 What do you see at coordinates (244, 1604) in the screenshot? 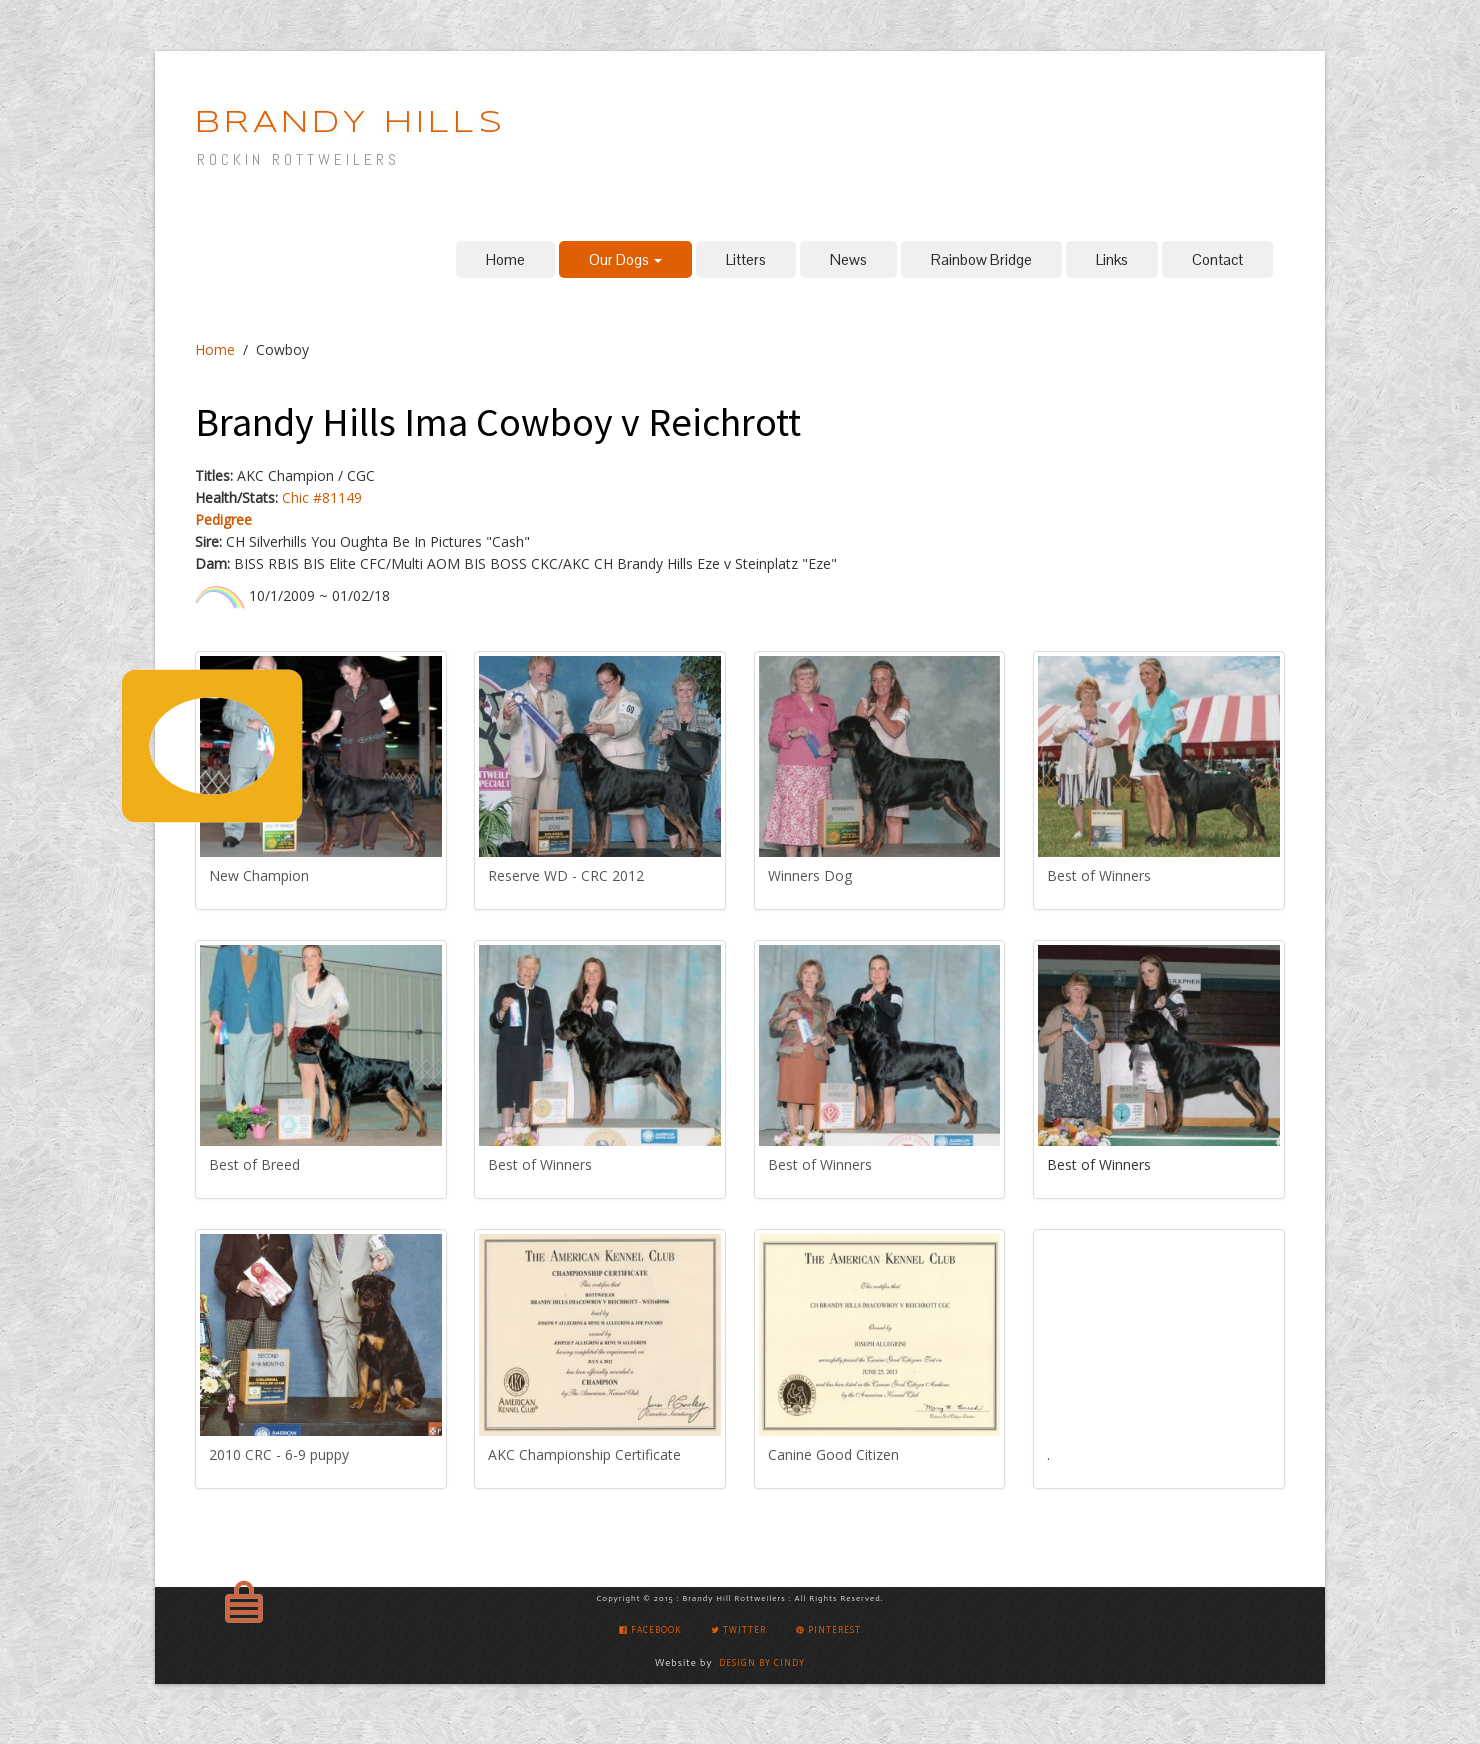
I see `indicates a secure or locked item` at bounding box center [244, 1604].